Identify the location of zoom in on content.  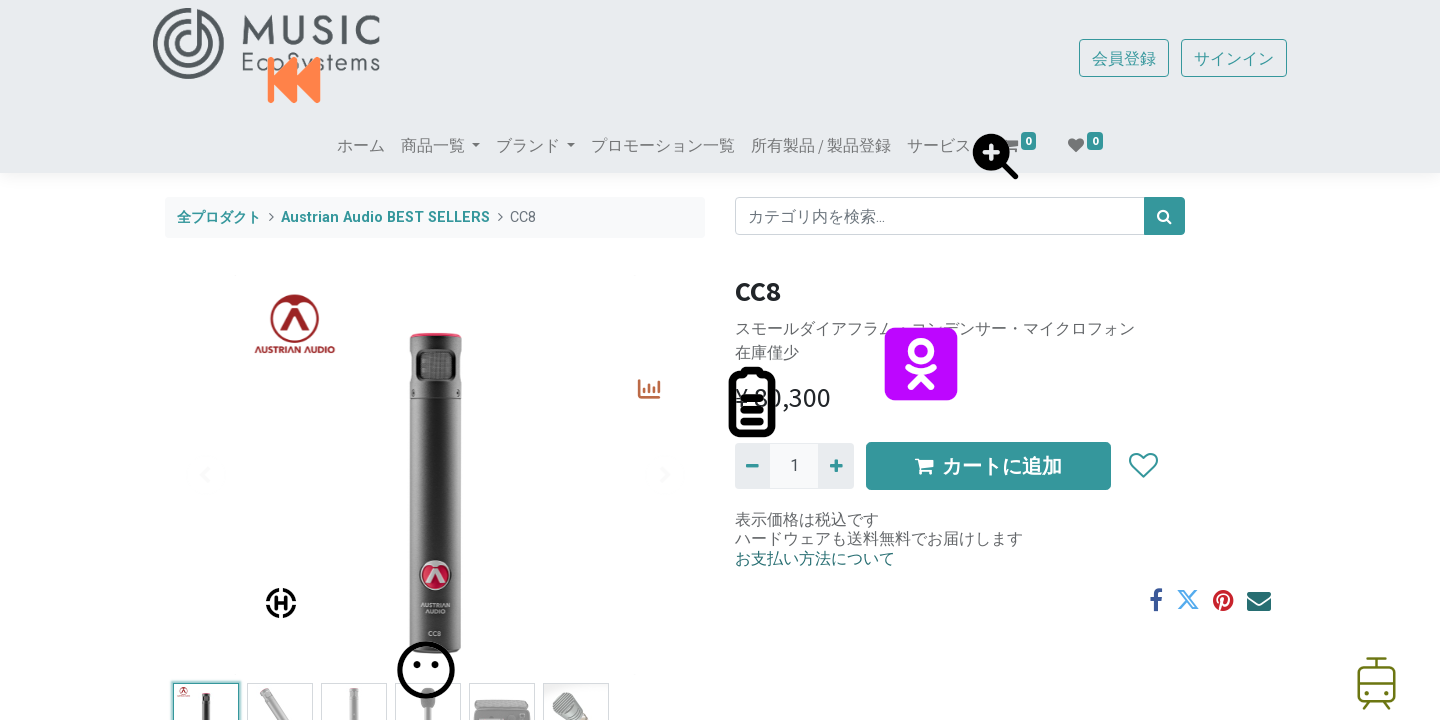
(995, 156).